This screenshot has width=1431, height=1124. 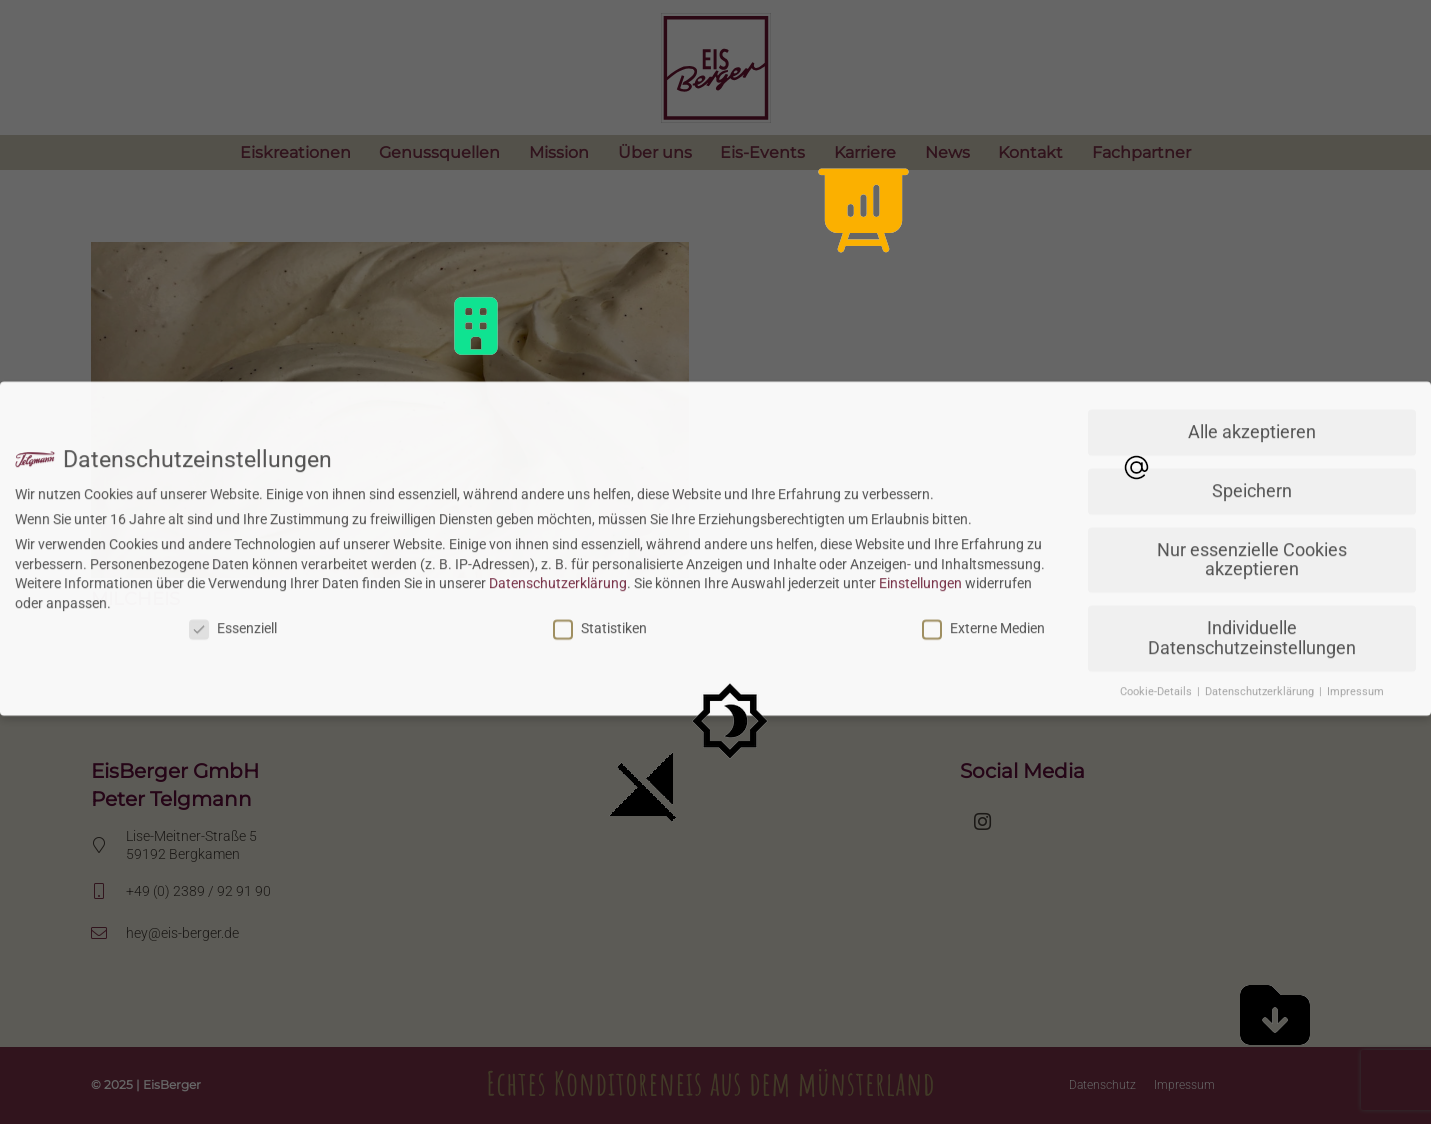 I want to click on toggle dark mode or night theme, so click(x=730, y=721).